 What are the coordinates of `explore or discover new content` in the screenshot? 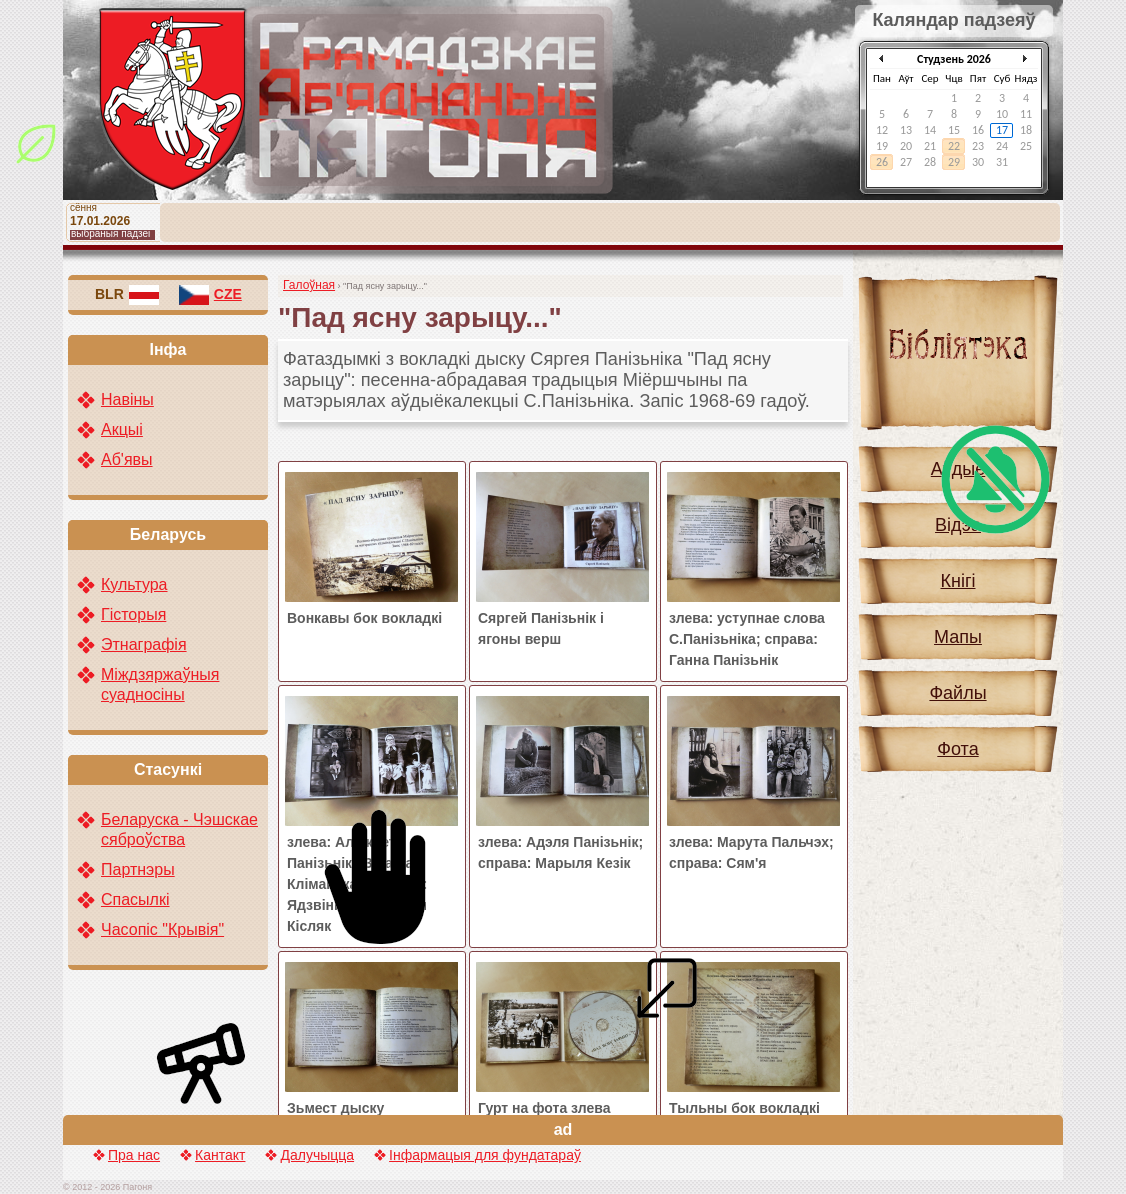 It's located at (201, 1063).